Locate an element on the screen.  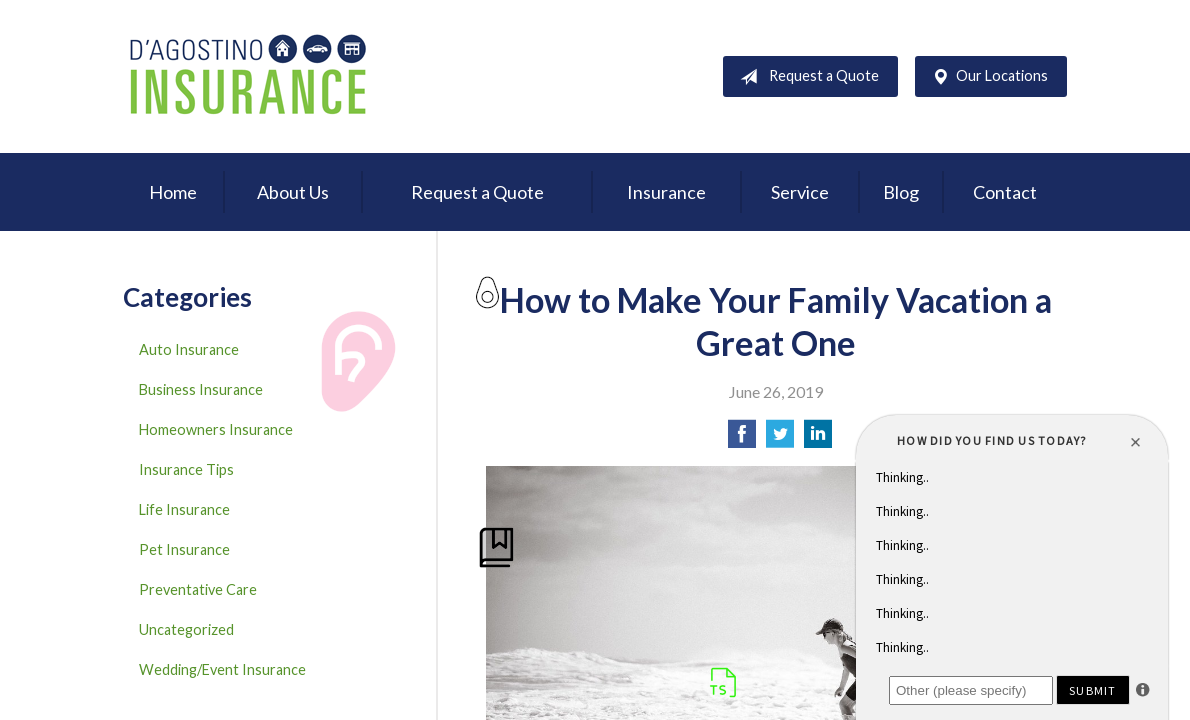
accessibility settings for hearing options is located at coordinates (358, 361).